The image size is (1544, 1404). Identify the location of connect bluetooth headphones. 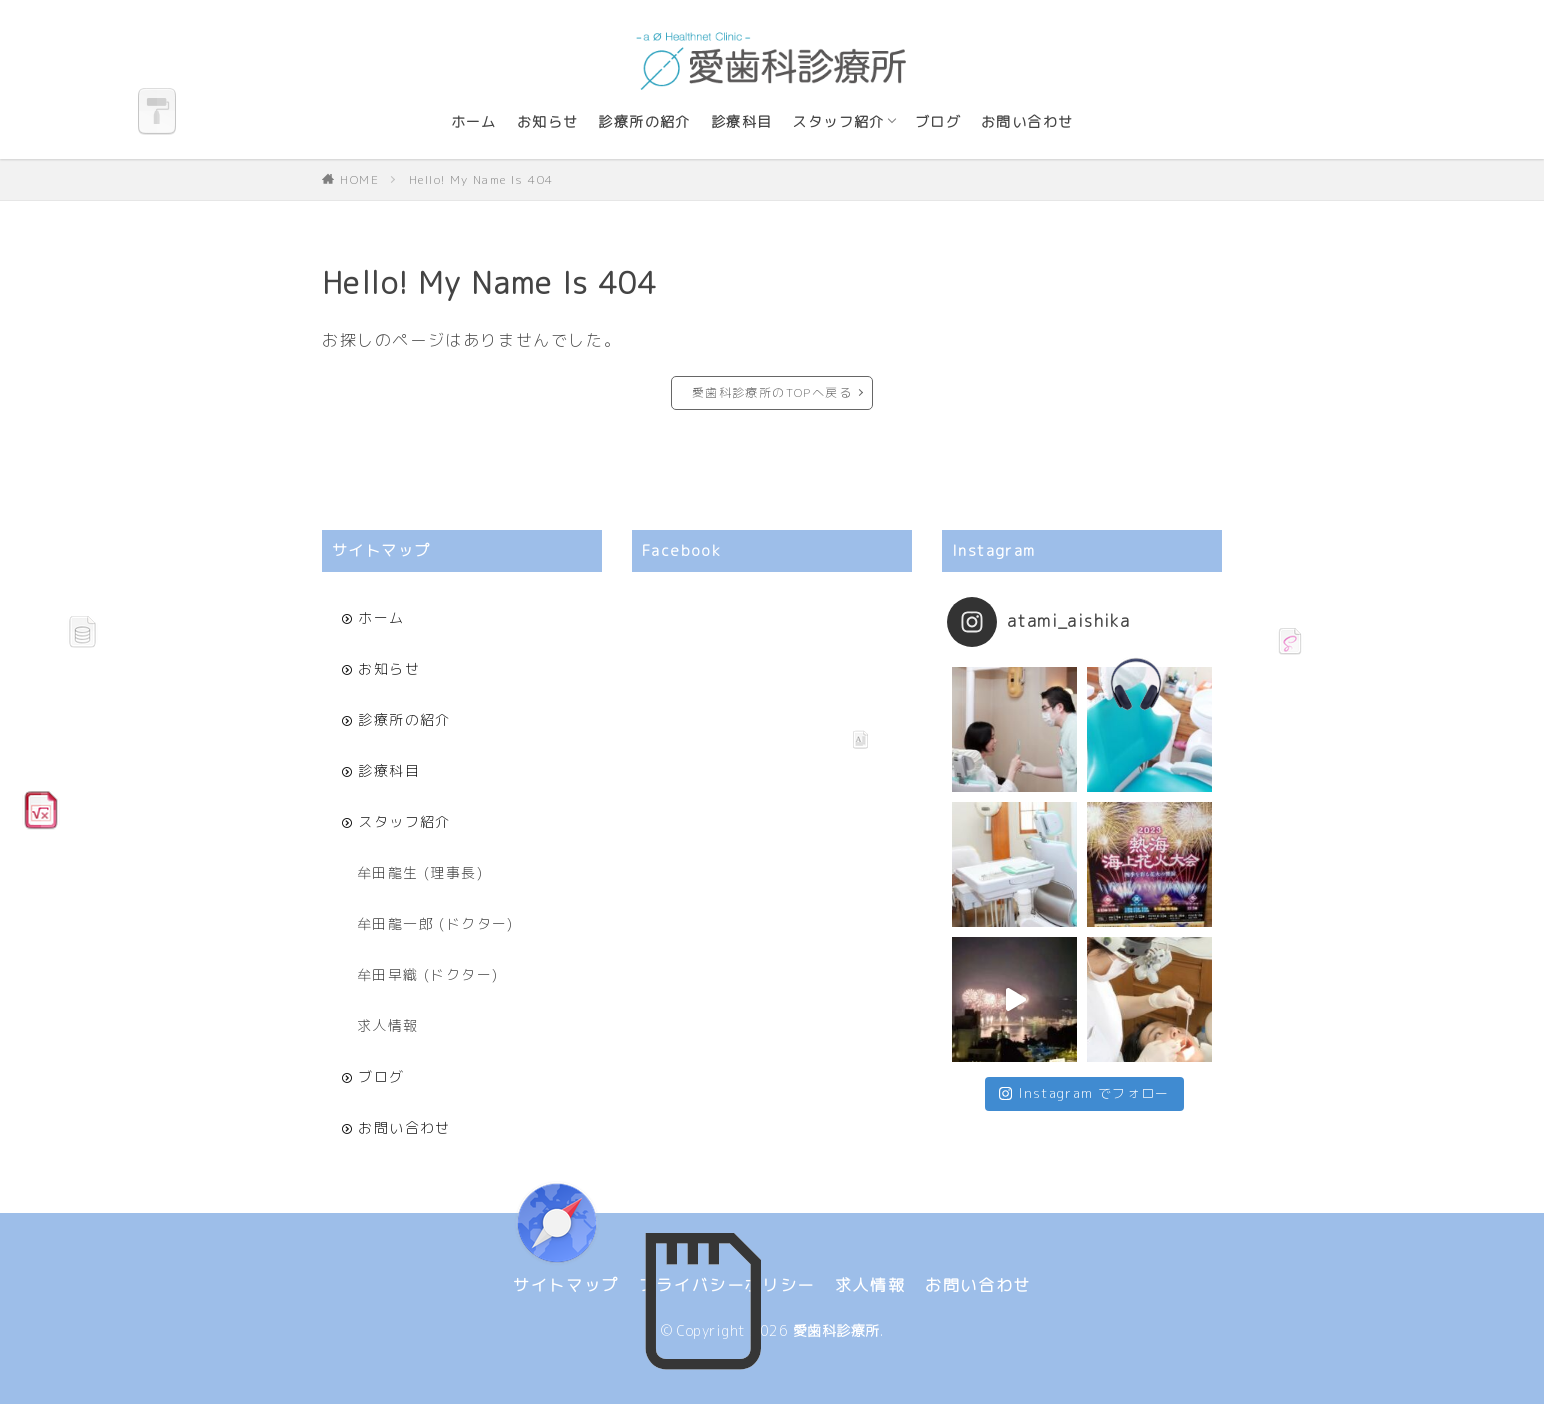
(1136, 685).